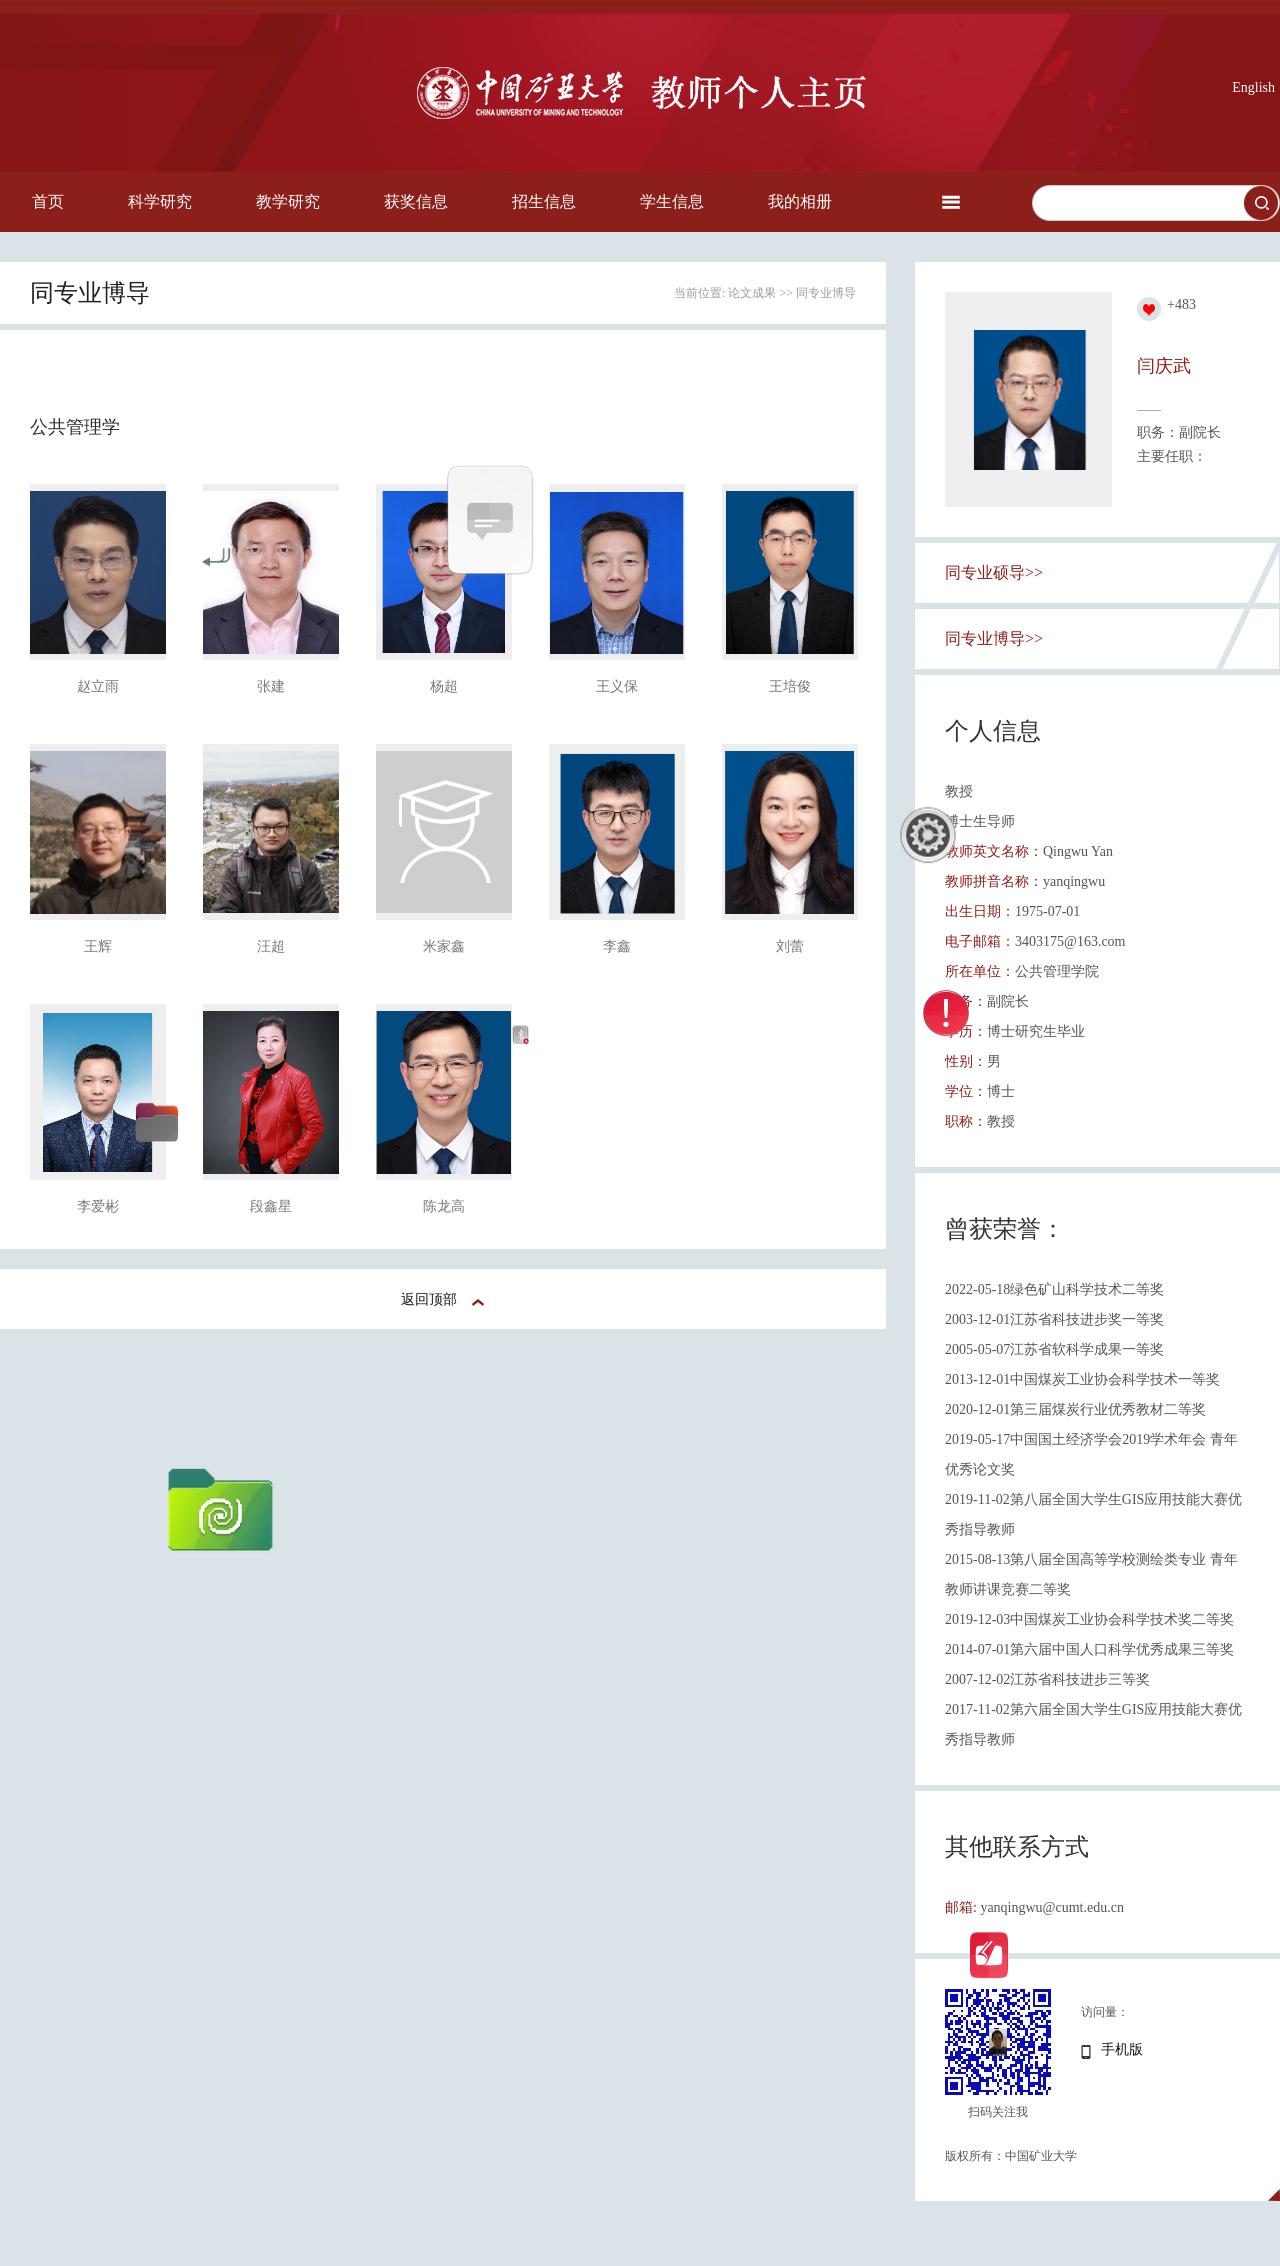 This screenshot has width=1280, height=2266. I want to click on view or edit item properties, so click(928, 835).